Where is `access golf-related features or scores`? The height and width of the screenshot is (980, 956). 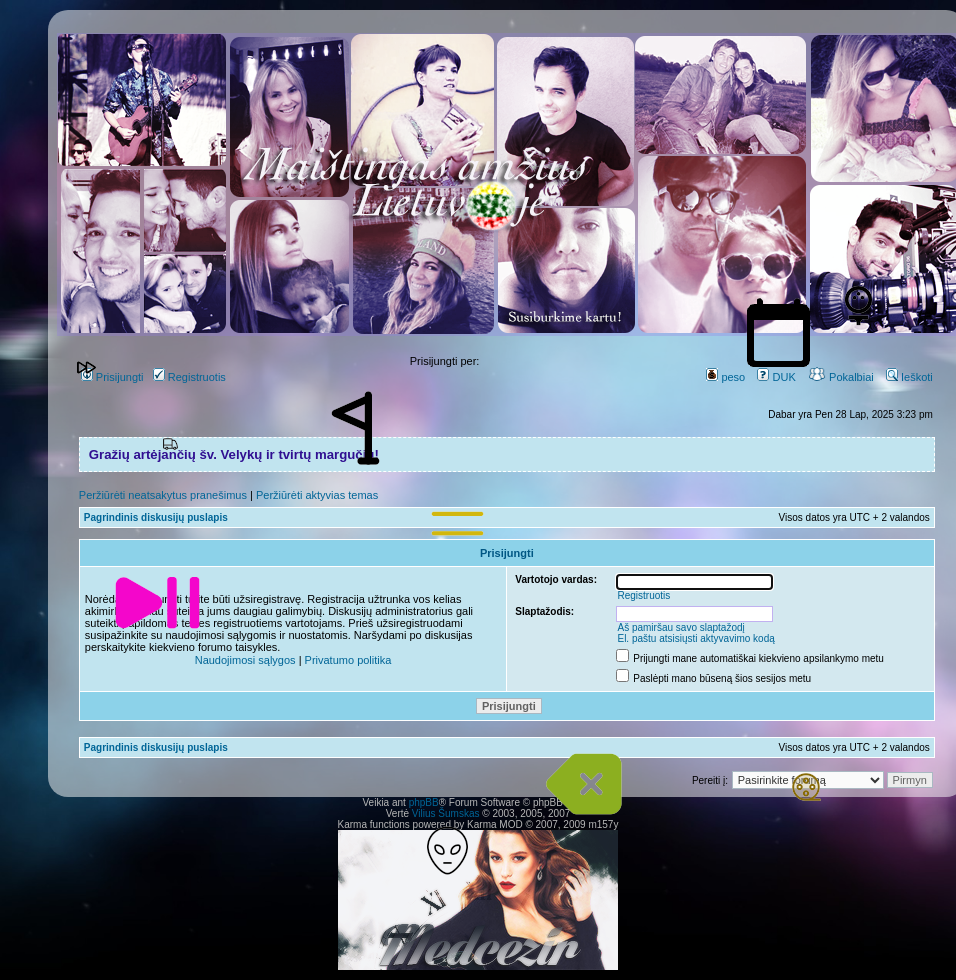 access golf-related features or scores is located at coordinates (858, 305).